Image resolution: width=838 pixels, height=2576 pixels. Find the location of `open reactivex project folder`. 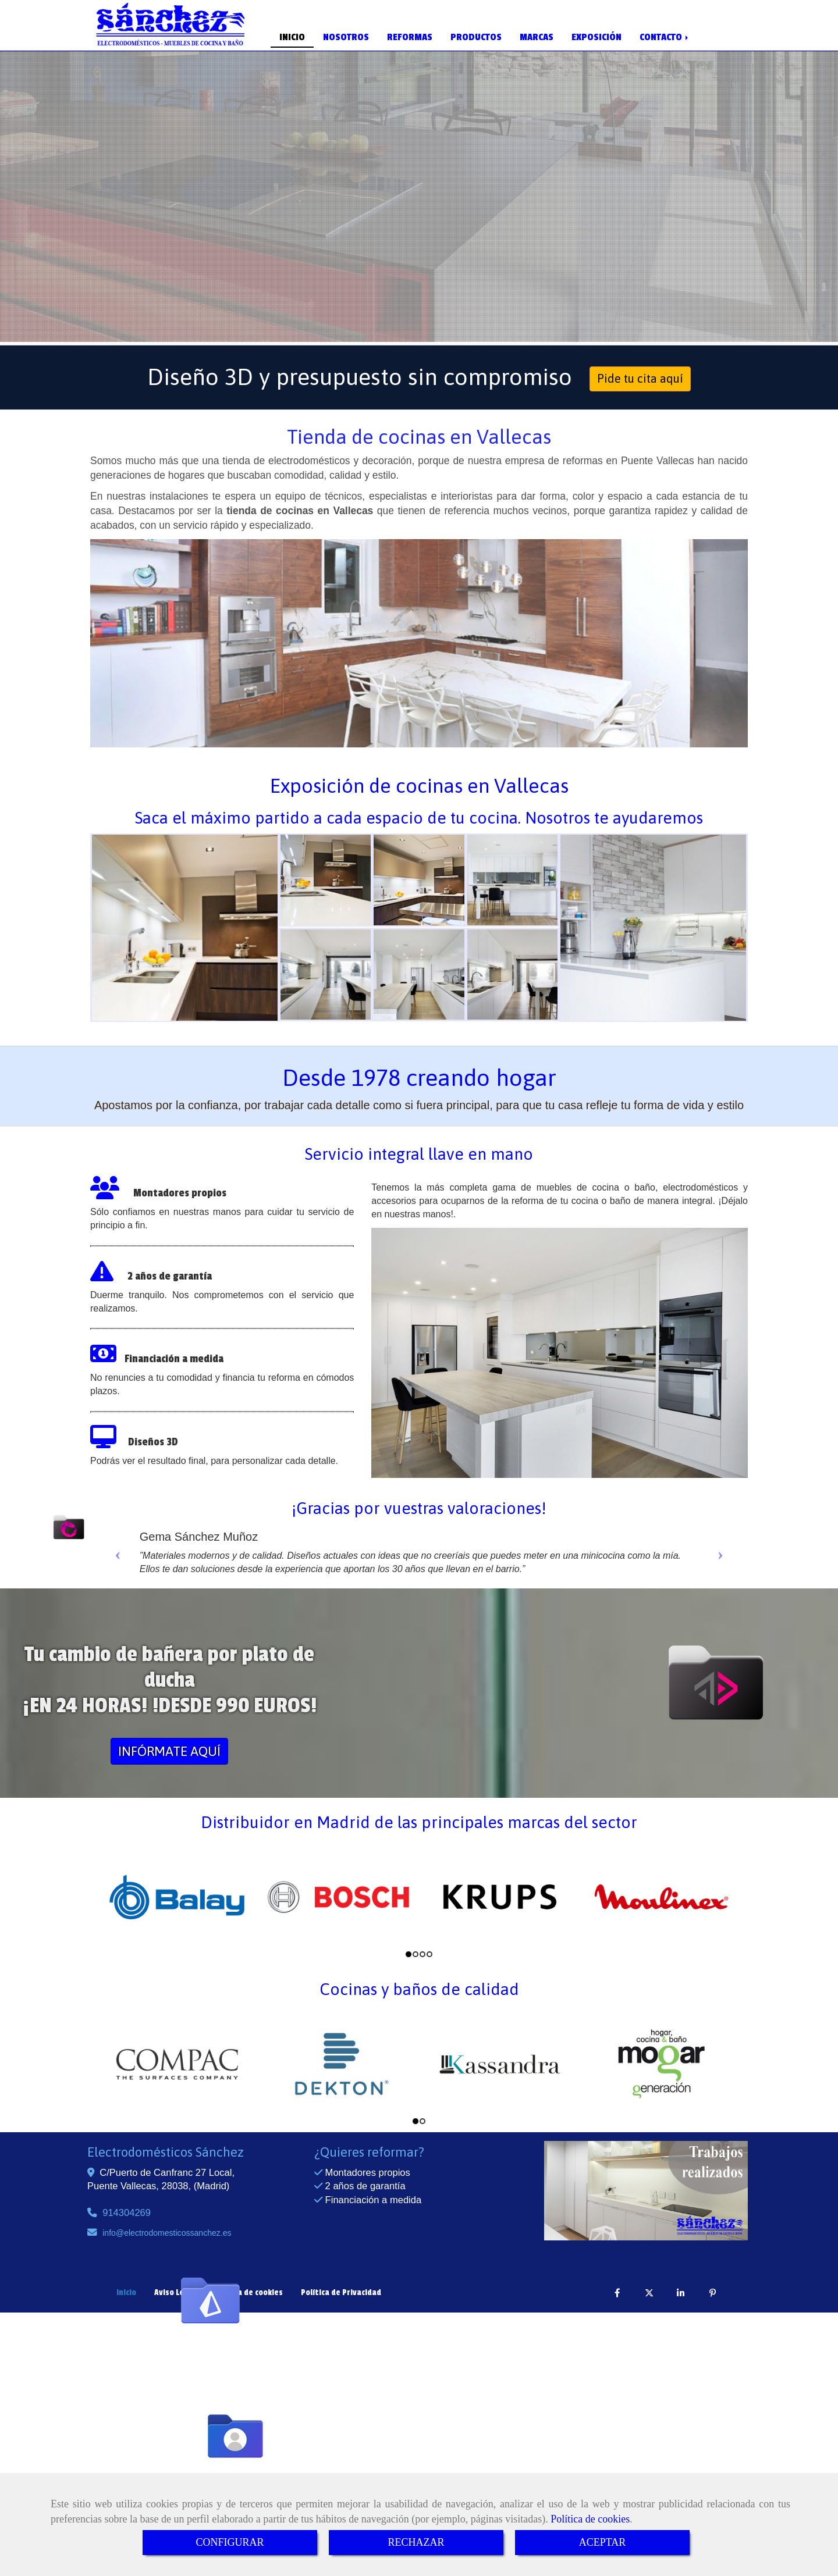

open reactivex project folder is located at coordinates (69, 1528).